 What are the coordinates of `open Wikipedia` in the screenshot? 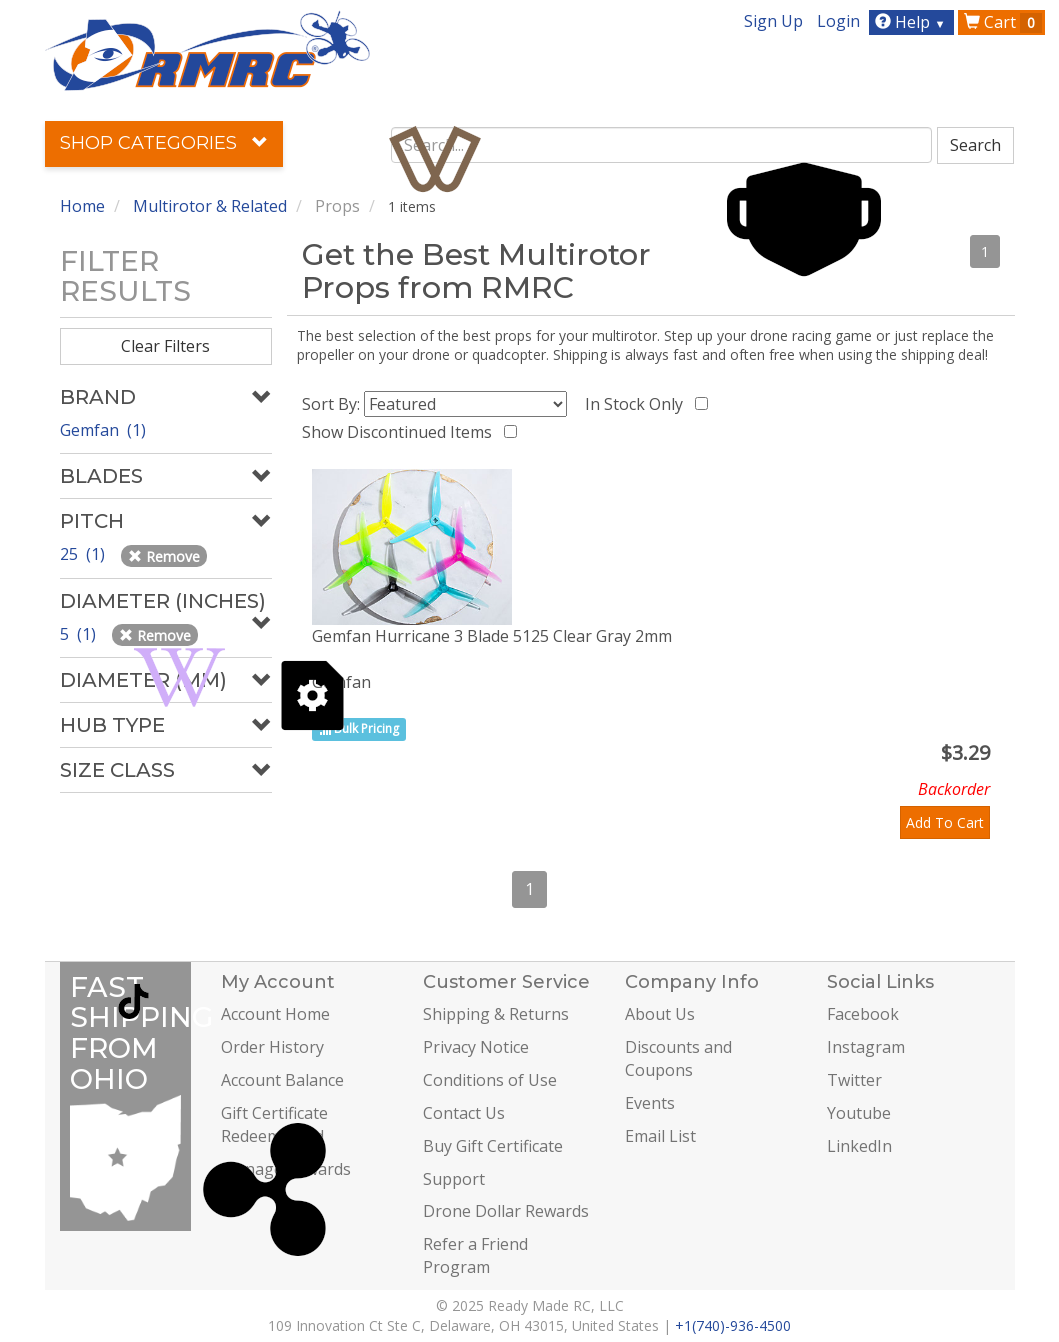 It's located at (179, 677).